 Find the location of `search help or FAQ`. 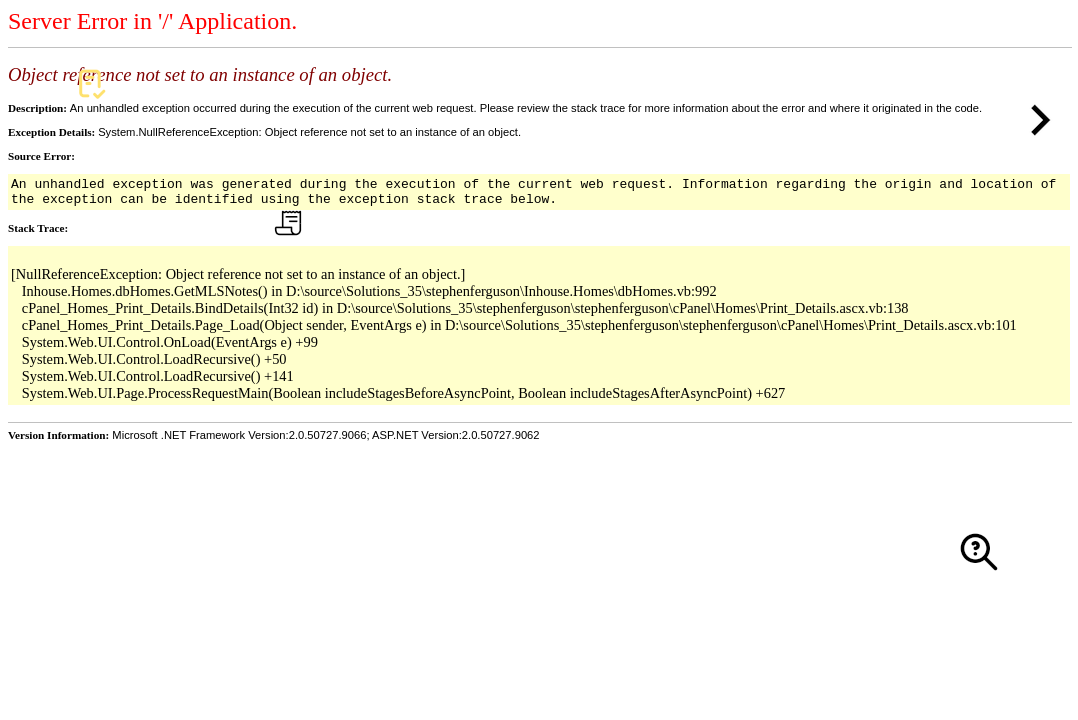

search help or FAQ is located at coordinates (979, 552).